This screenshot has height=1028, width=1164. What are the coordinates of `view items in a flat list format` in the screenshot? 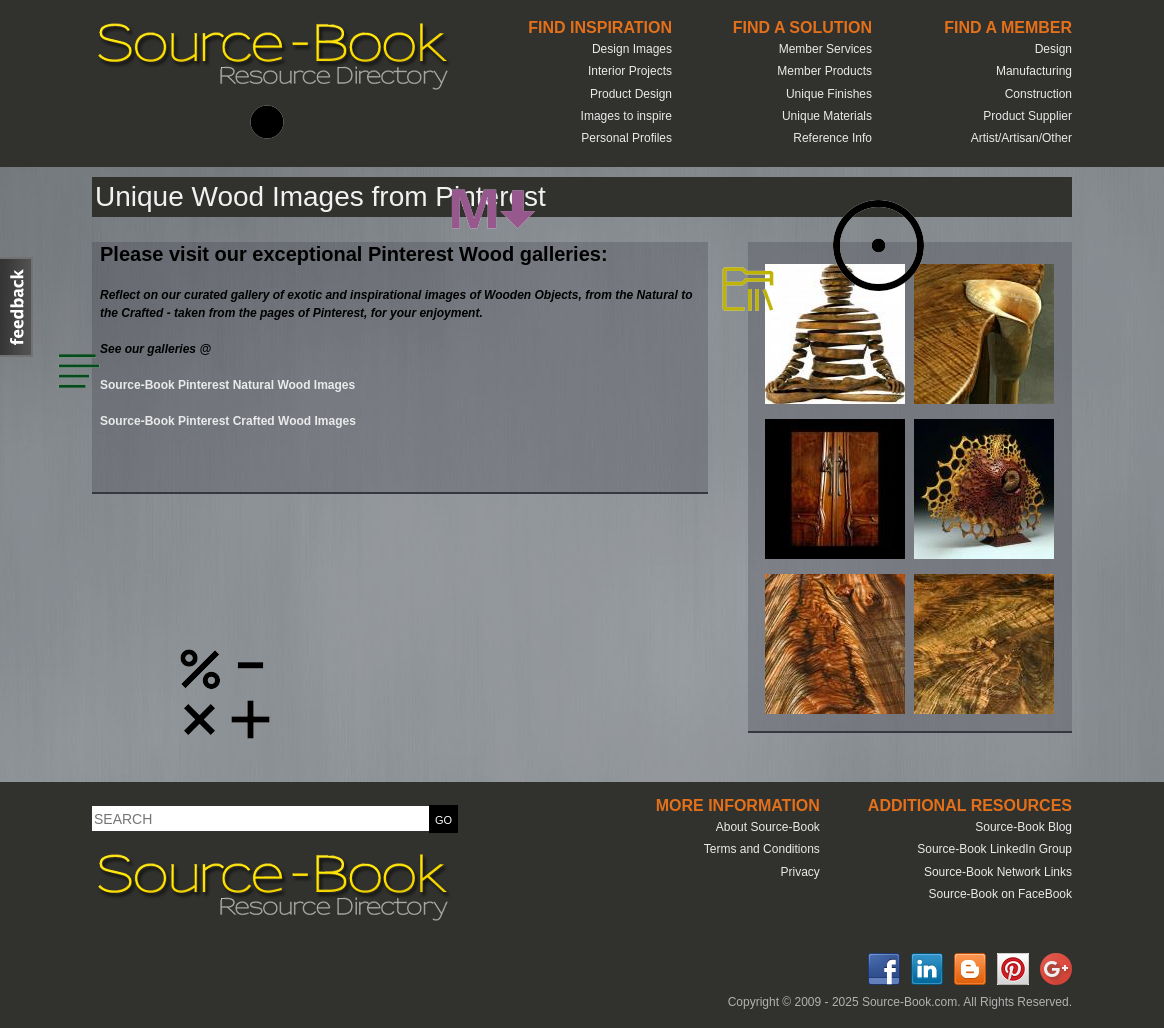 It's located at (79, 371).